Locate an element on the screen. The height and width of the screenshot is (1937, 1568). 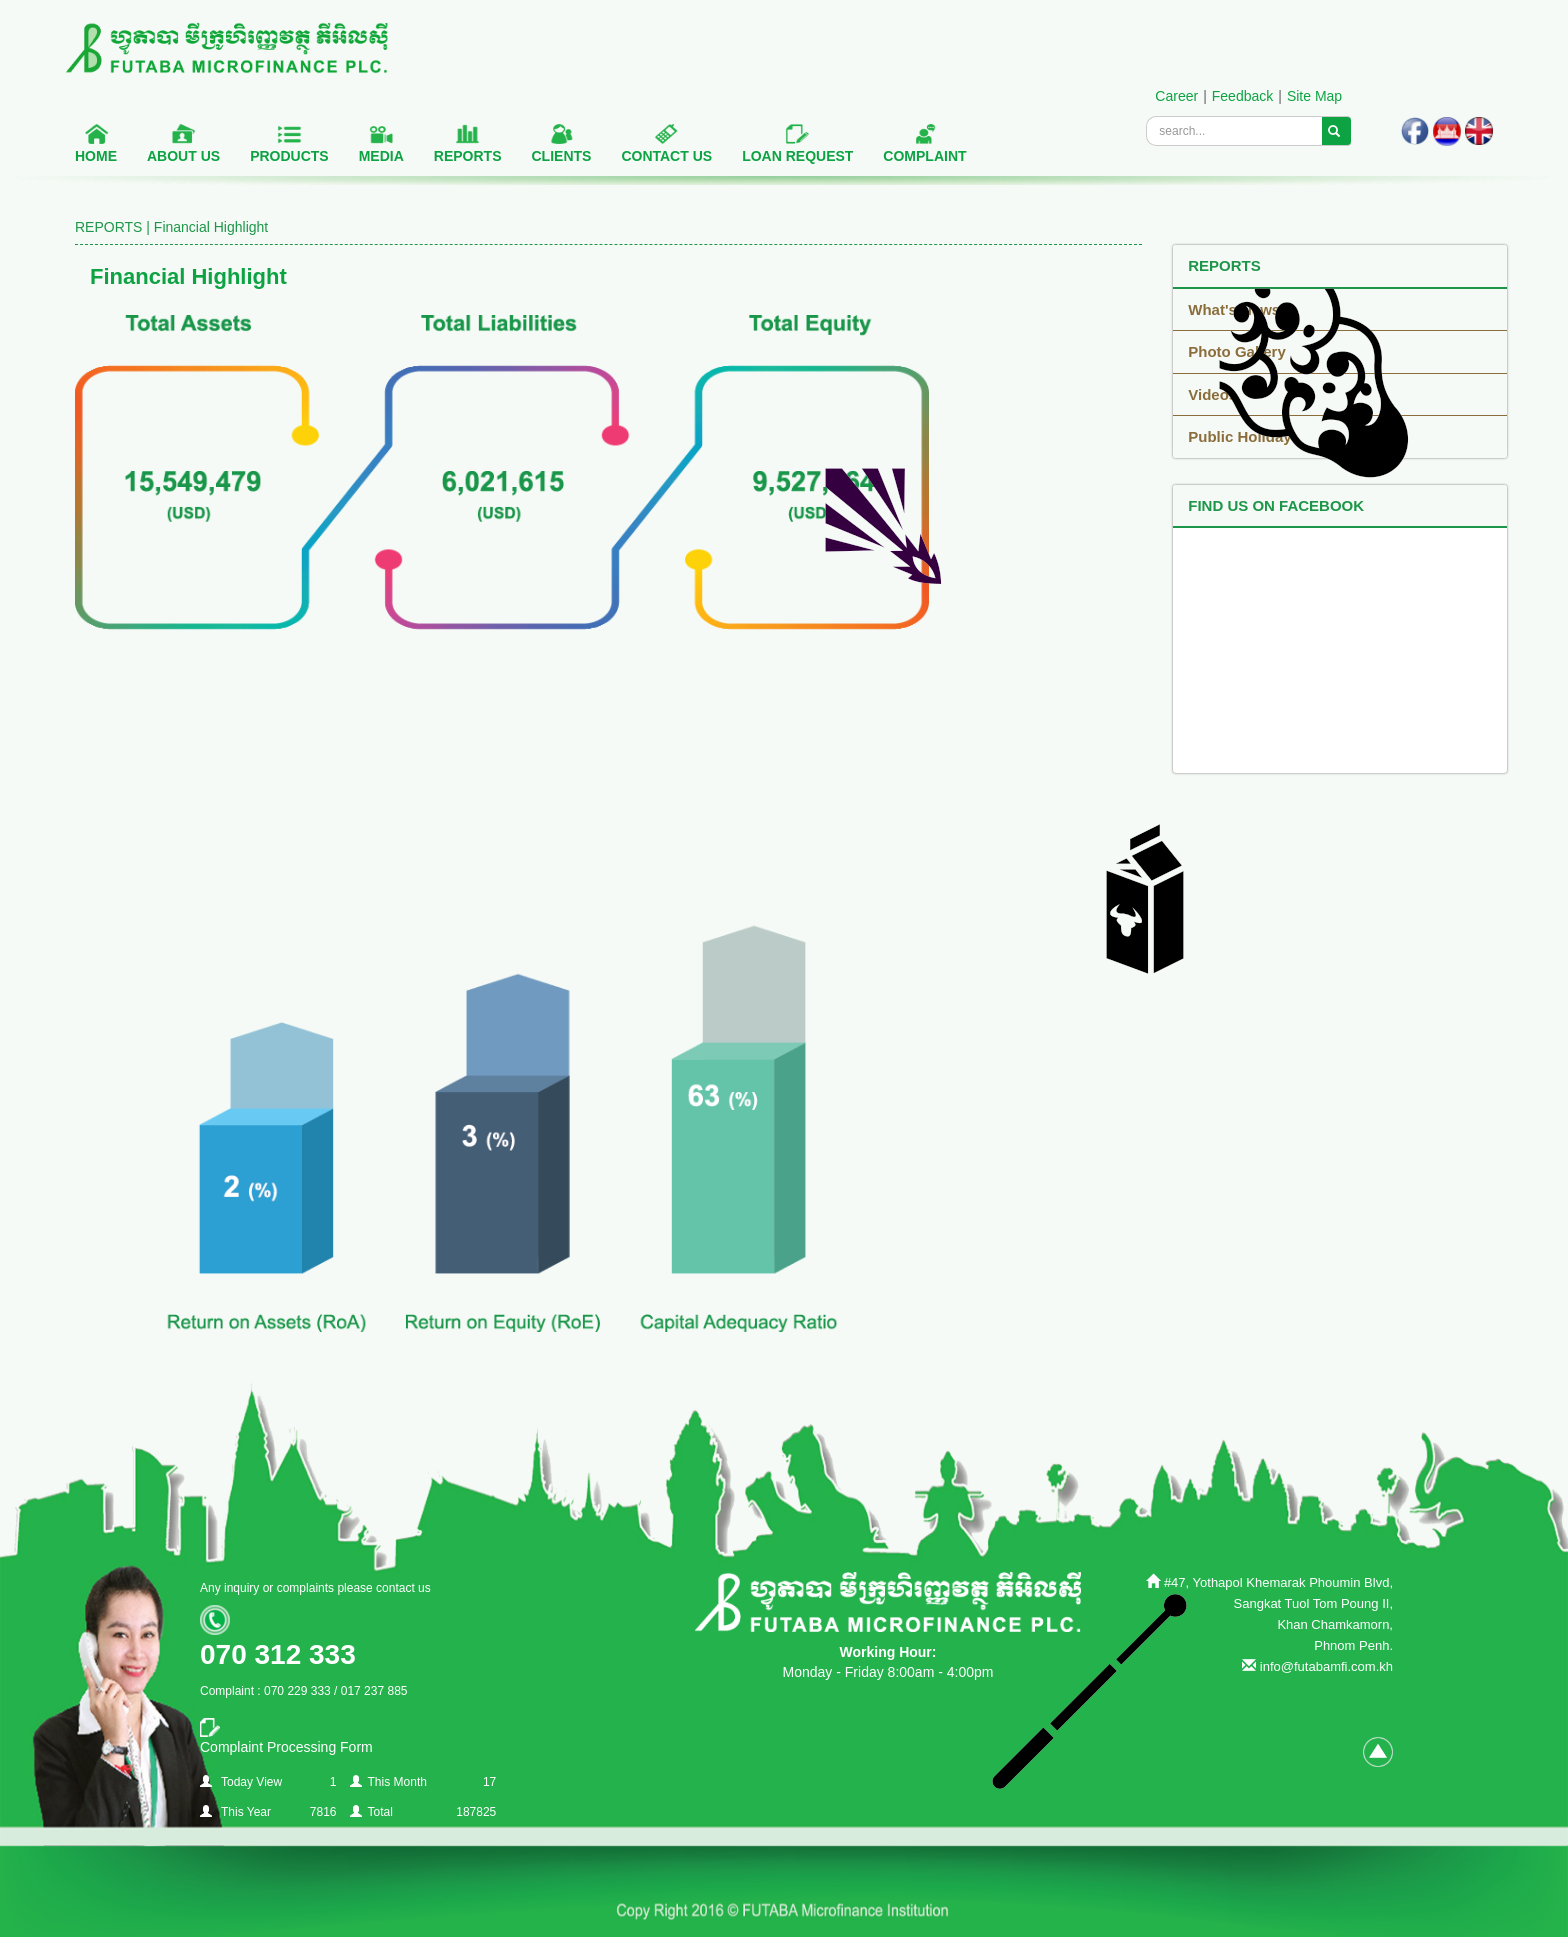
milk or dairy product item in a game inventory is located at coordinates (1145, 899).